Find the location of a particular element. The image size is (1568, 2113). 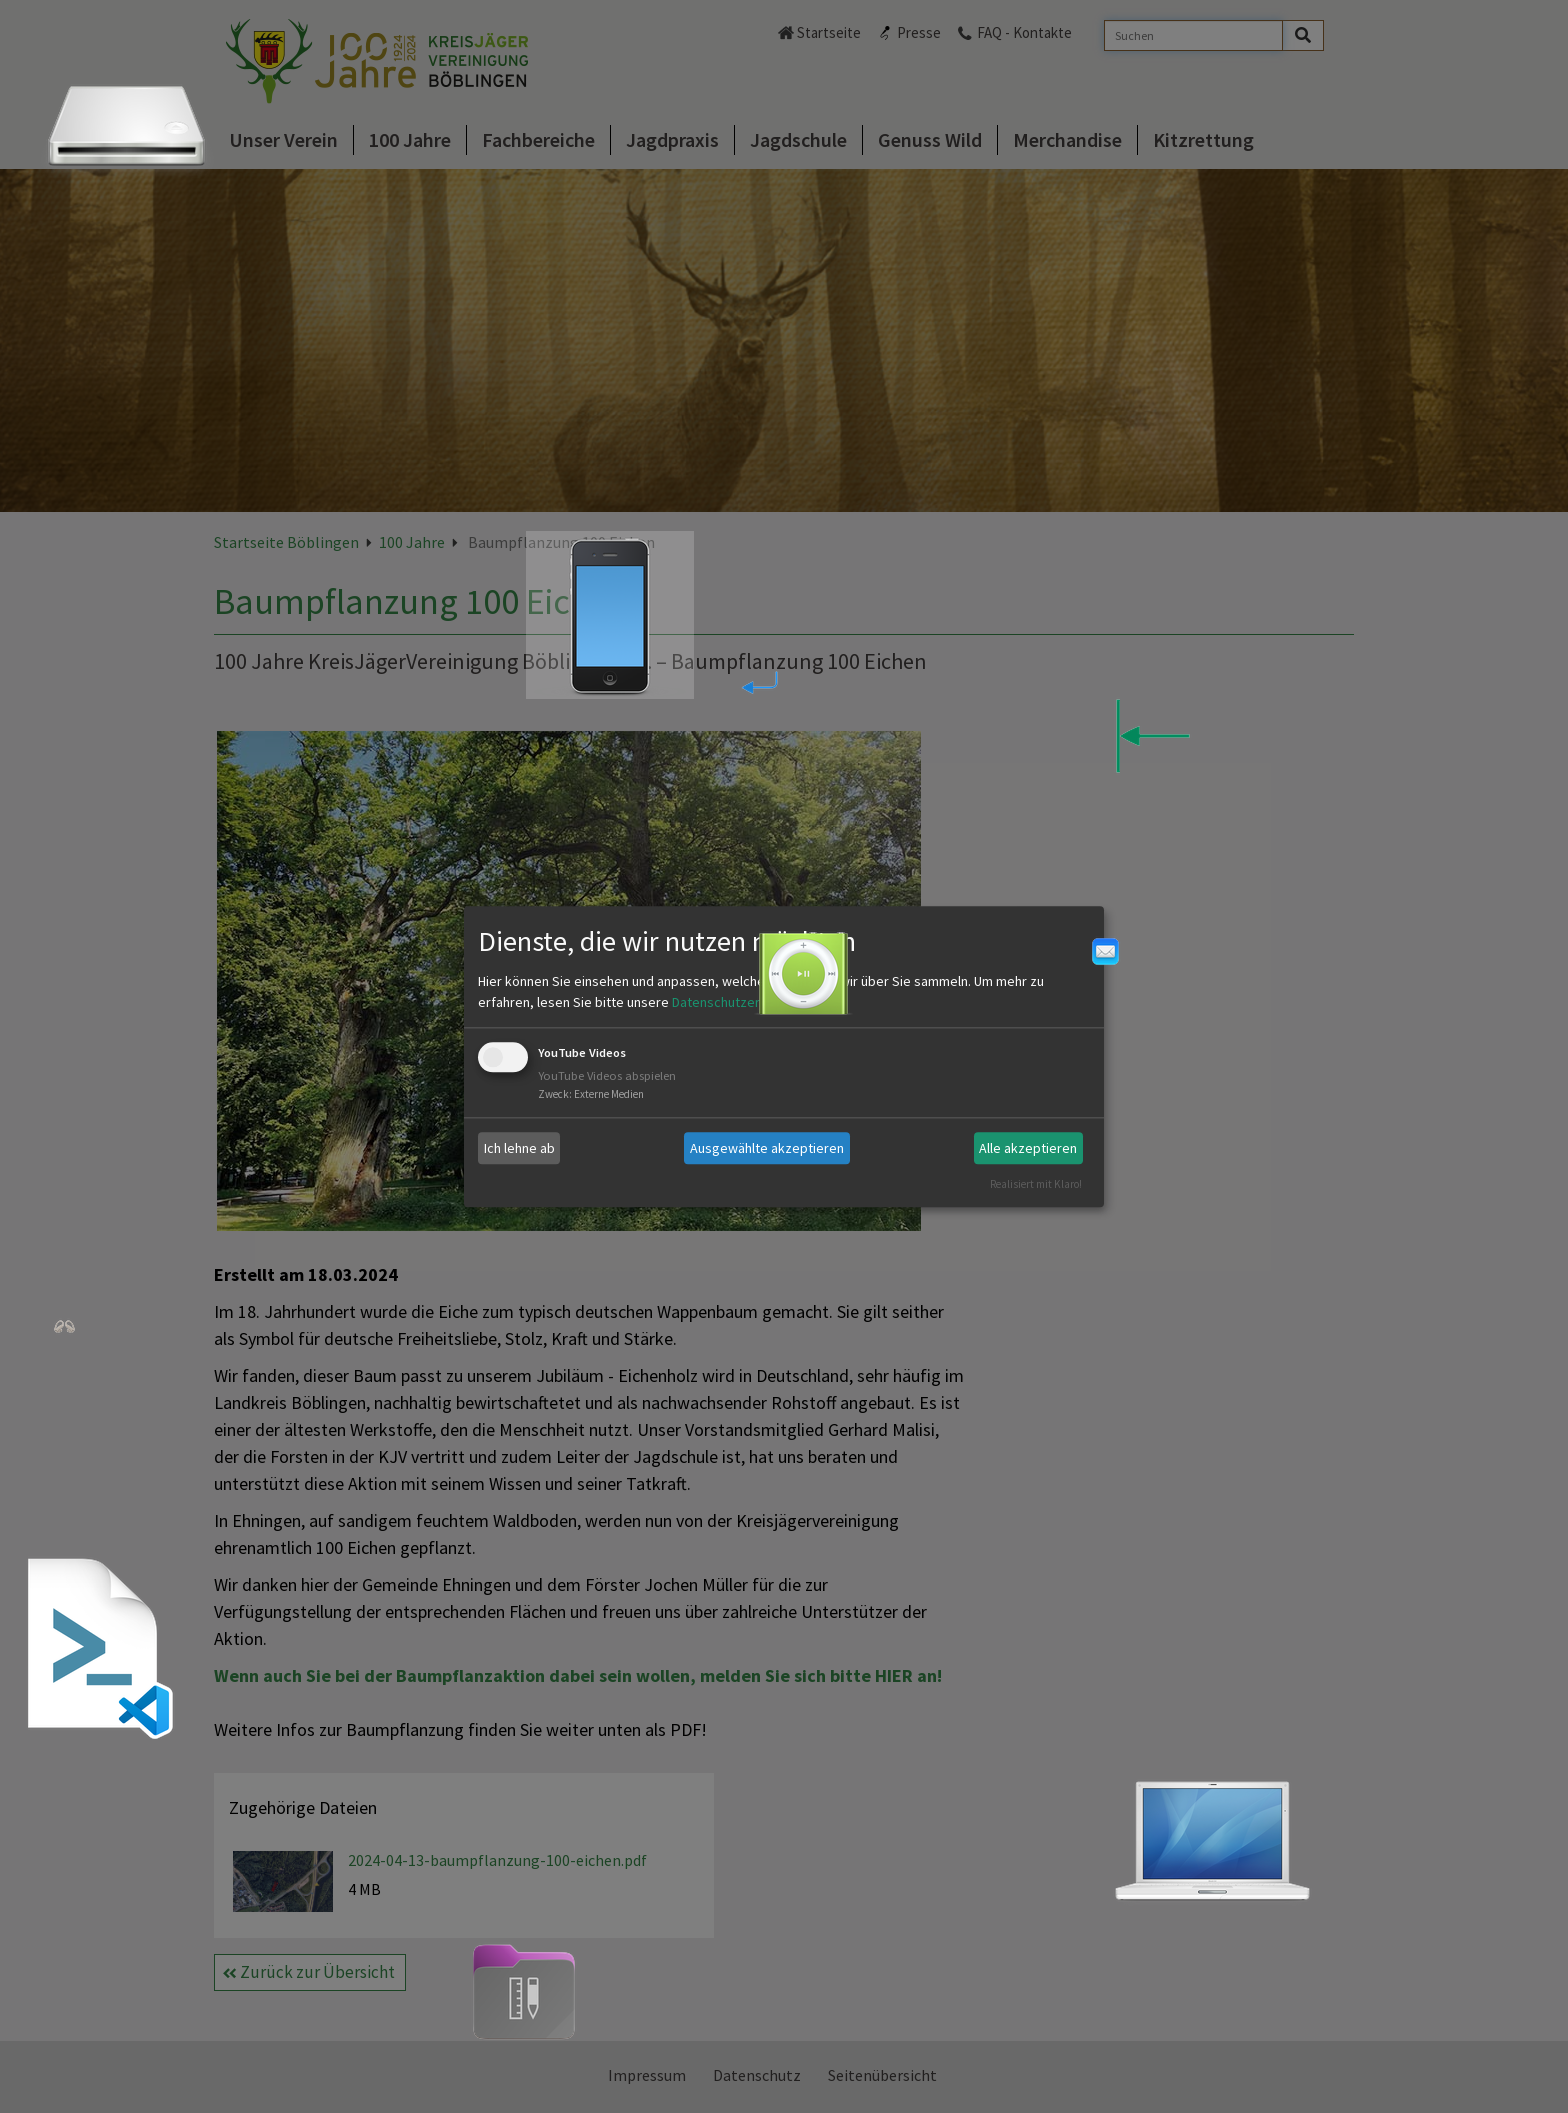

represents an apple ibook g4 laptop device is located at coordinates (1212, 1838).